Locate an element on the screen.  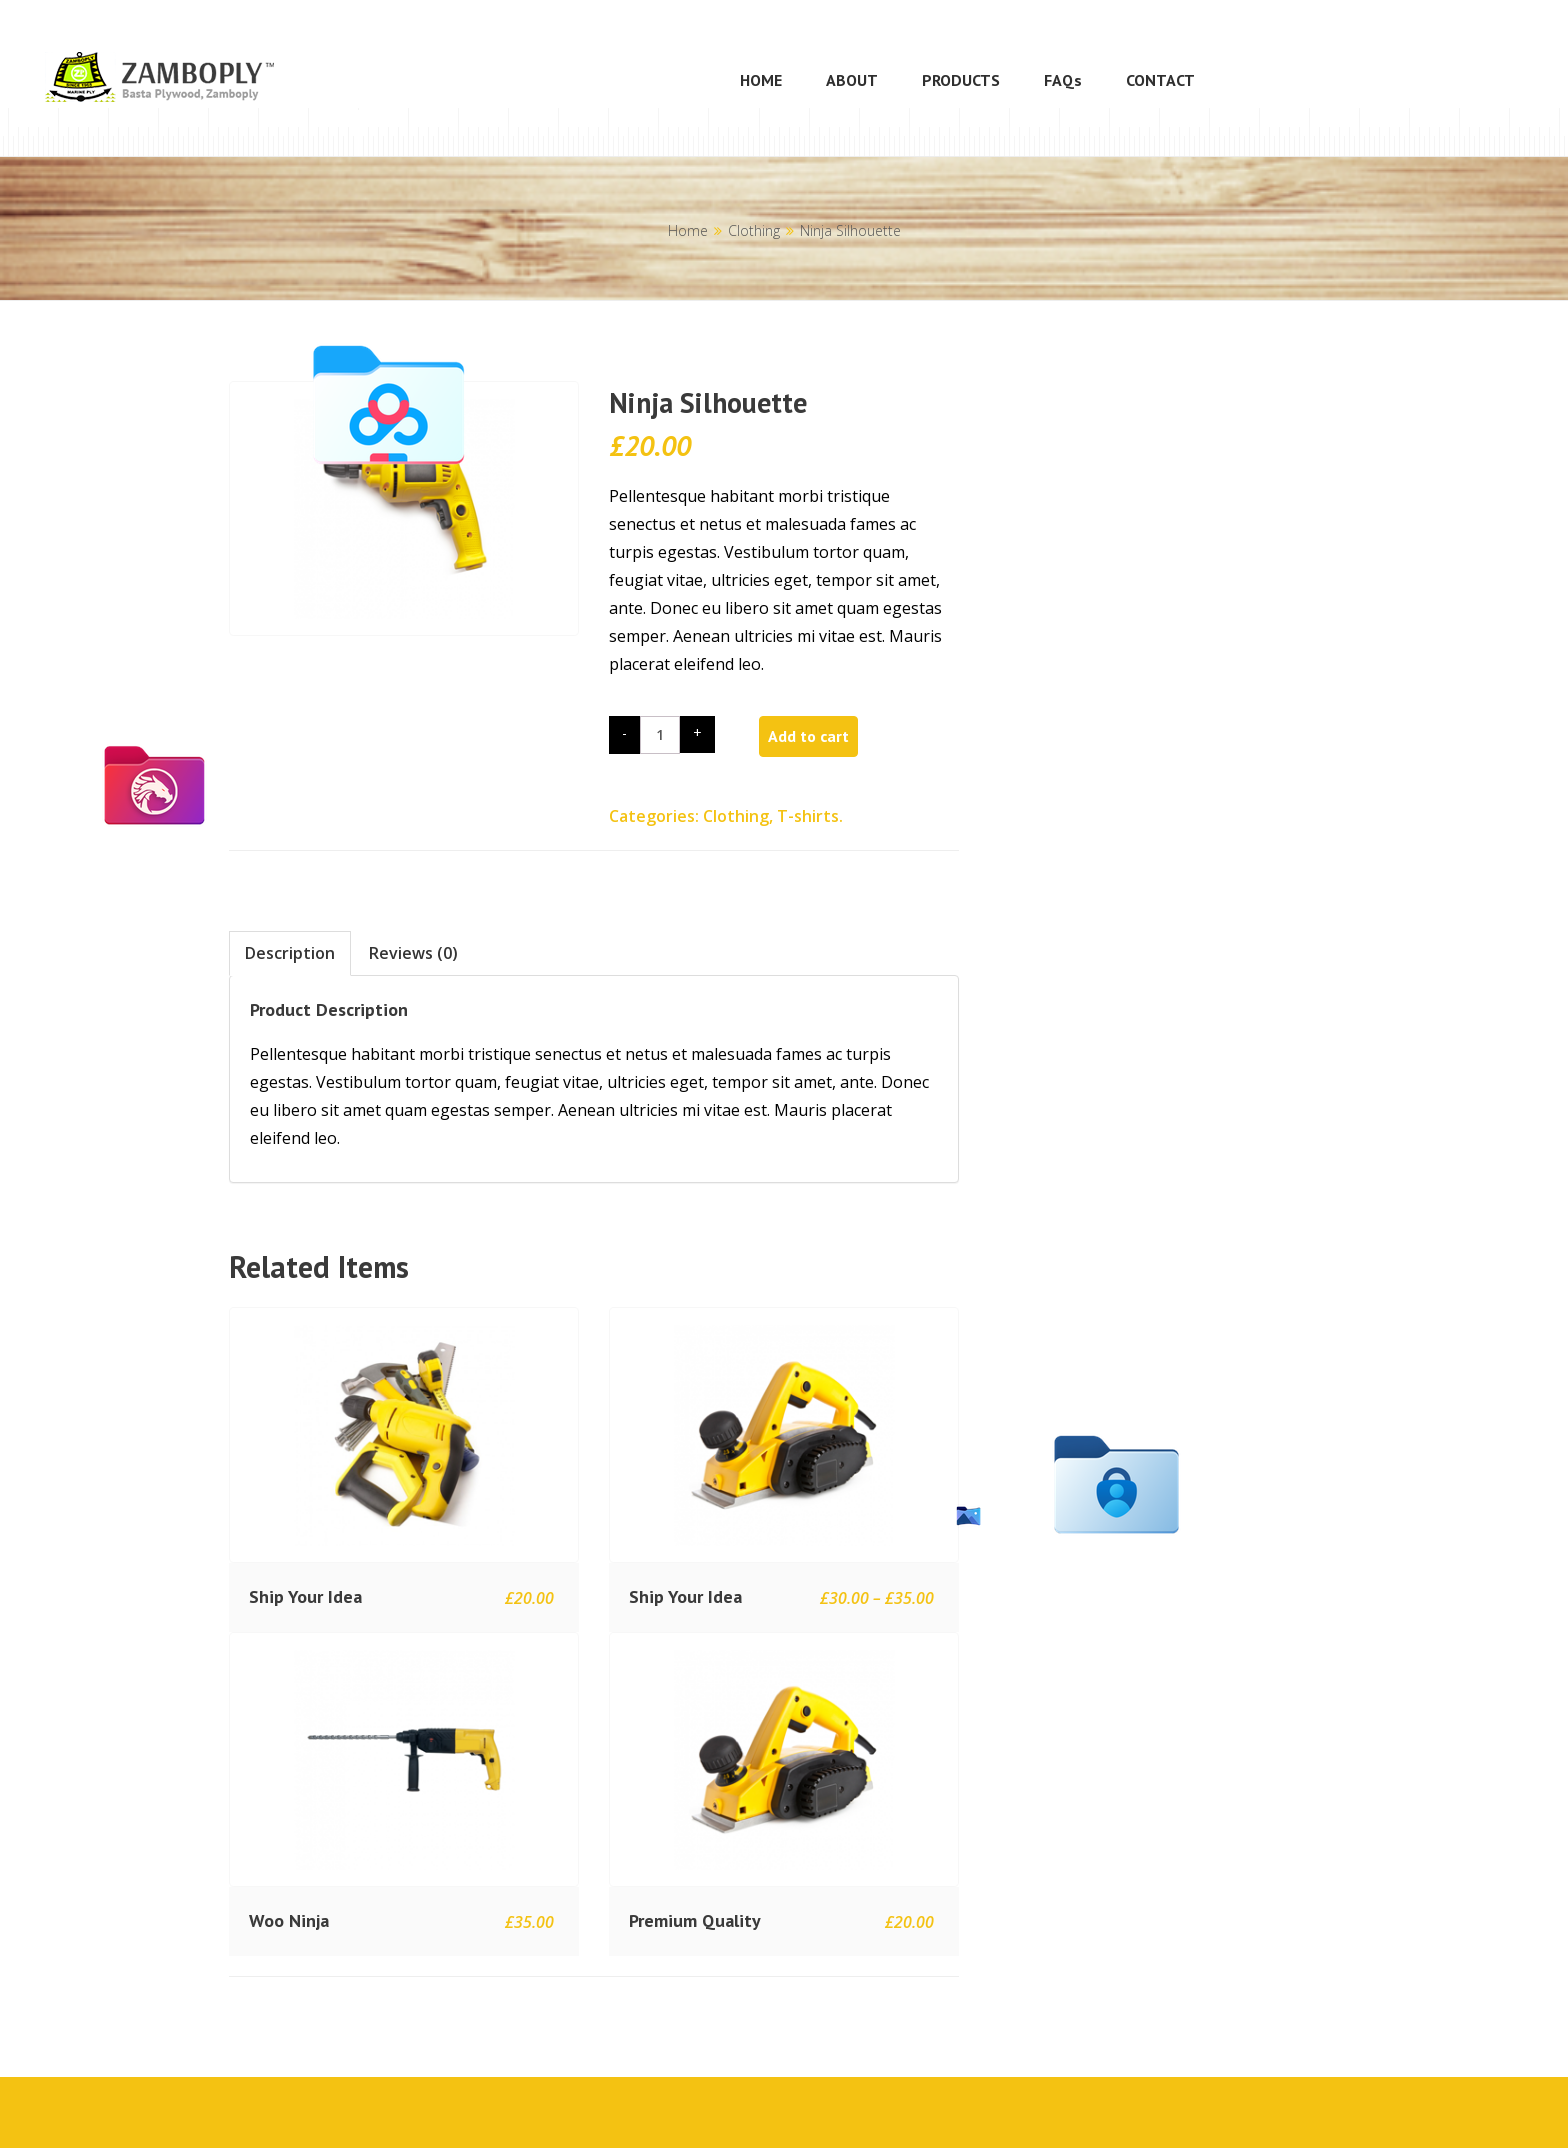
open Baidu Netdisk cloud storage folder is located at coordinates (388, 409).